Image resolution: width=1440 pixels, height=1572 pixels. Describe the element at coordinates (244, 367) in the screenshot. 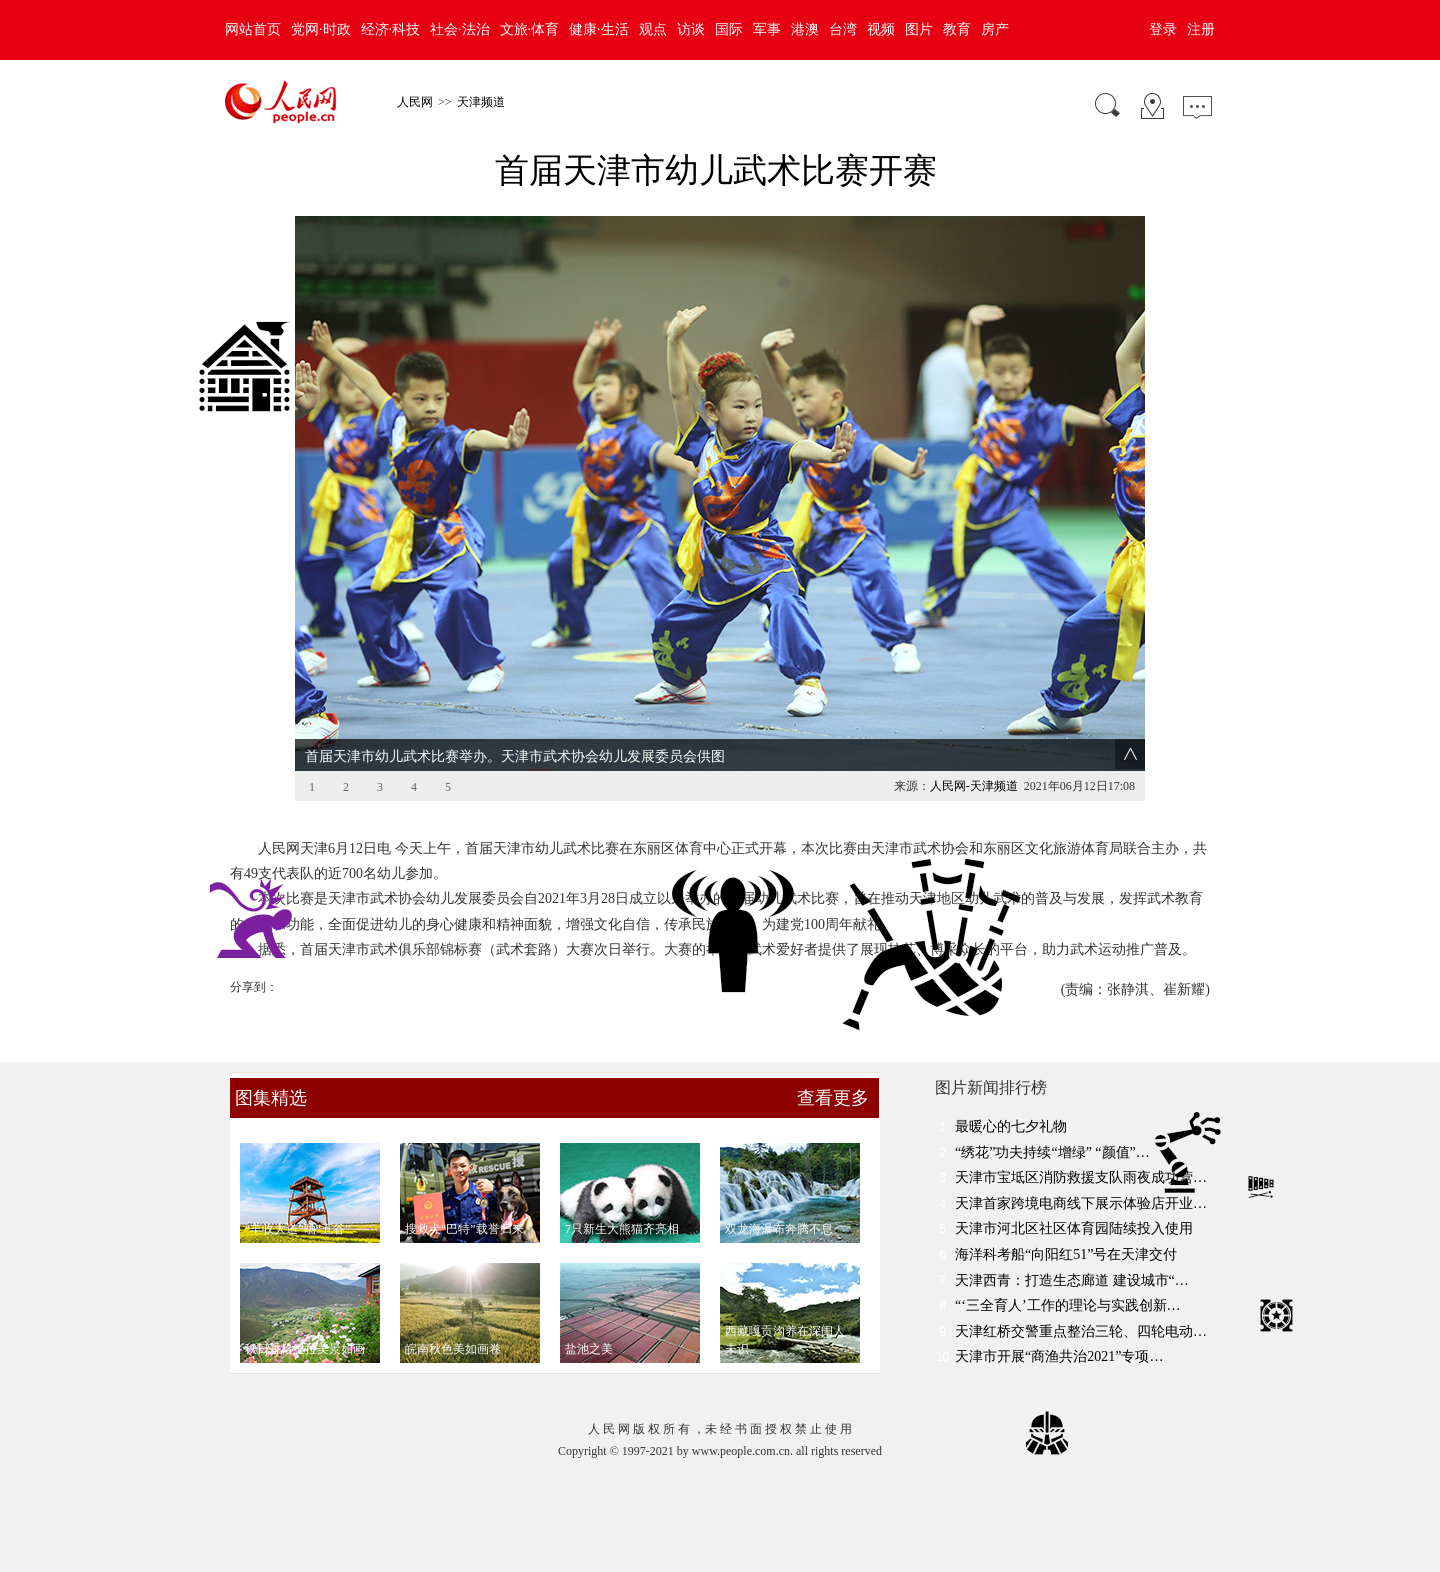

I see `select a cabin or lodge accommodation` at that location.